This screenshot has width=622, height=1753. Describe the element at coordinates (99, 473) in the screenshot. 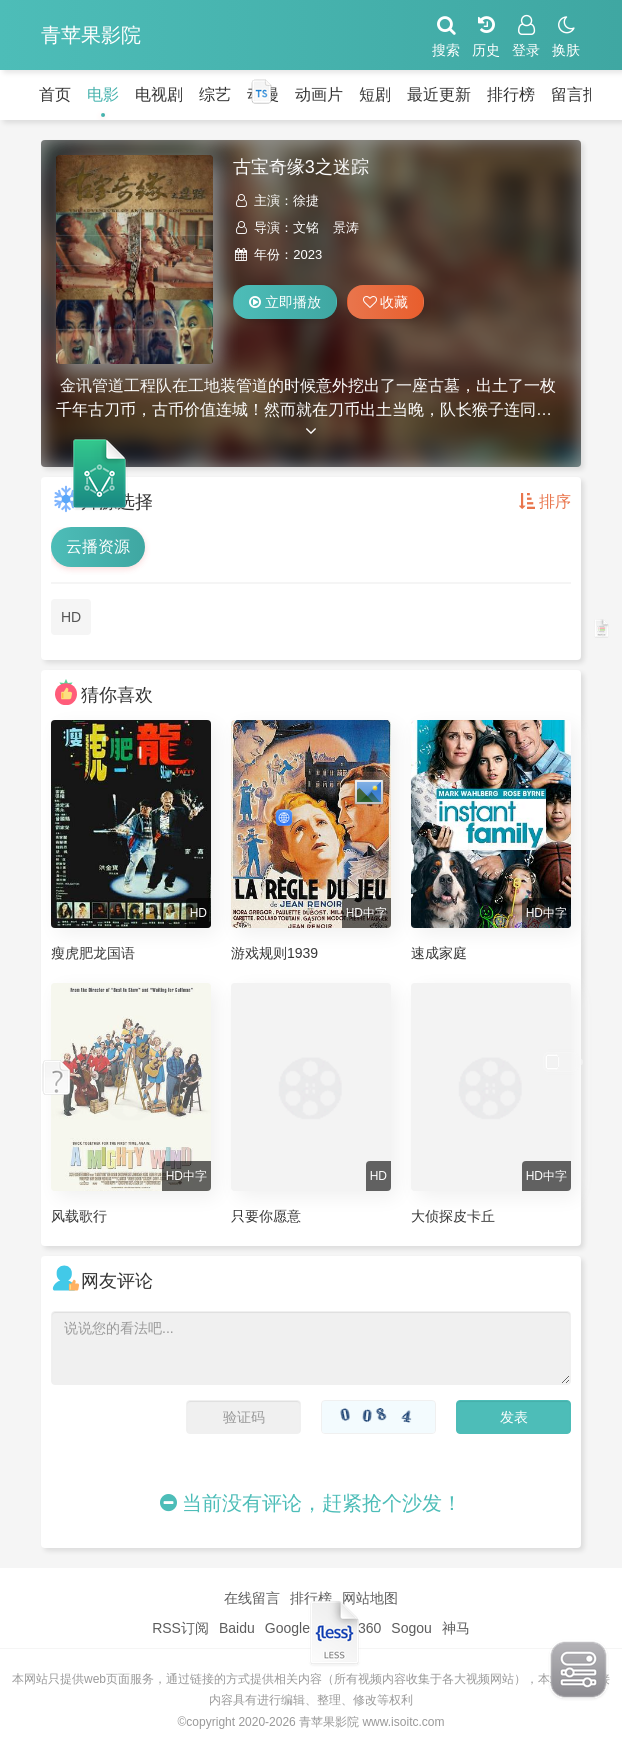

I see `a vector graphics file` at that location.